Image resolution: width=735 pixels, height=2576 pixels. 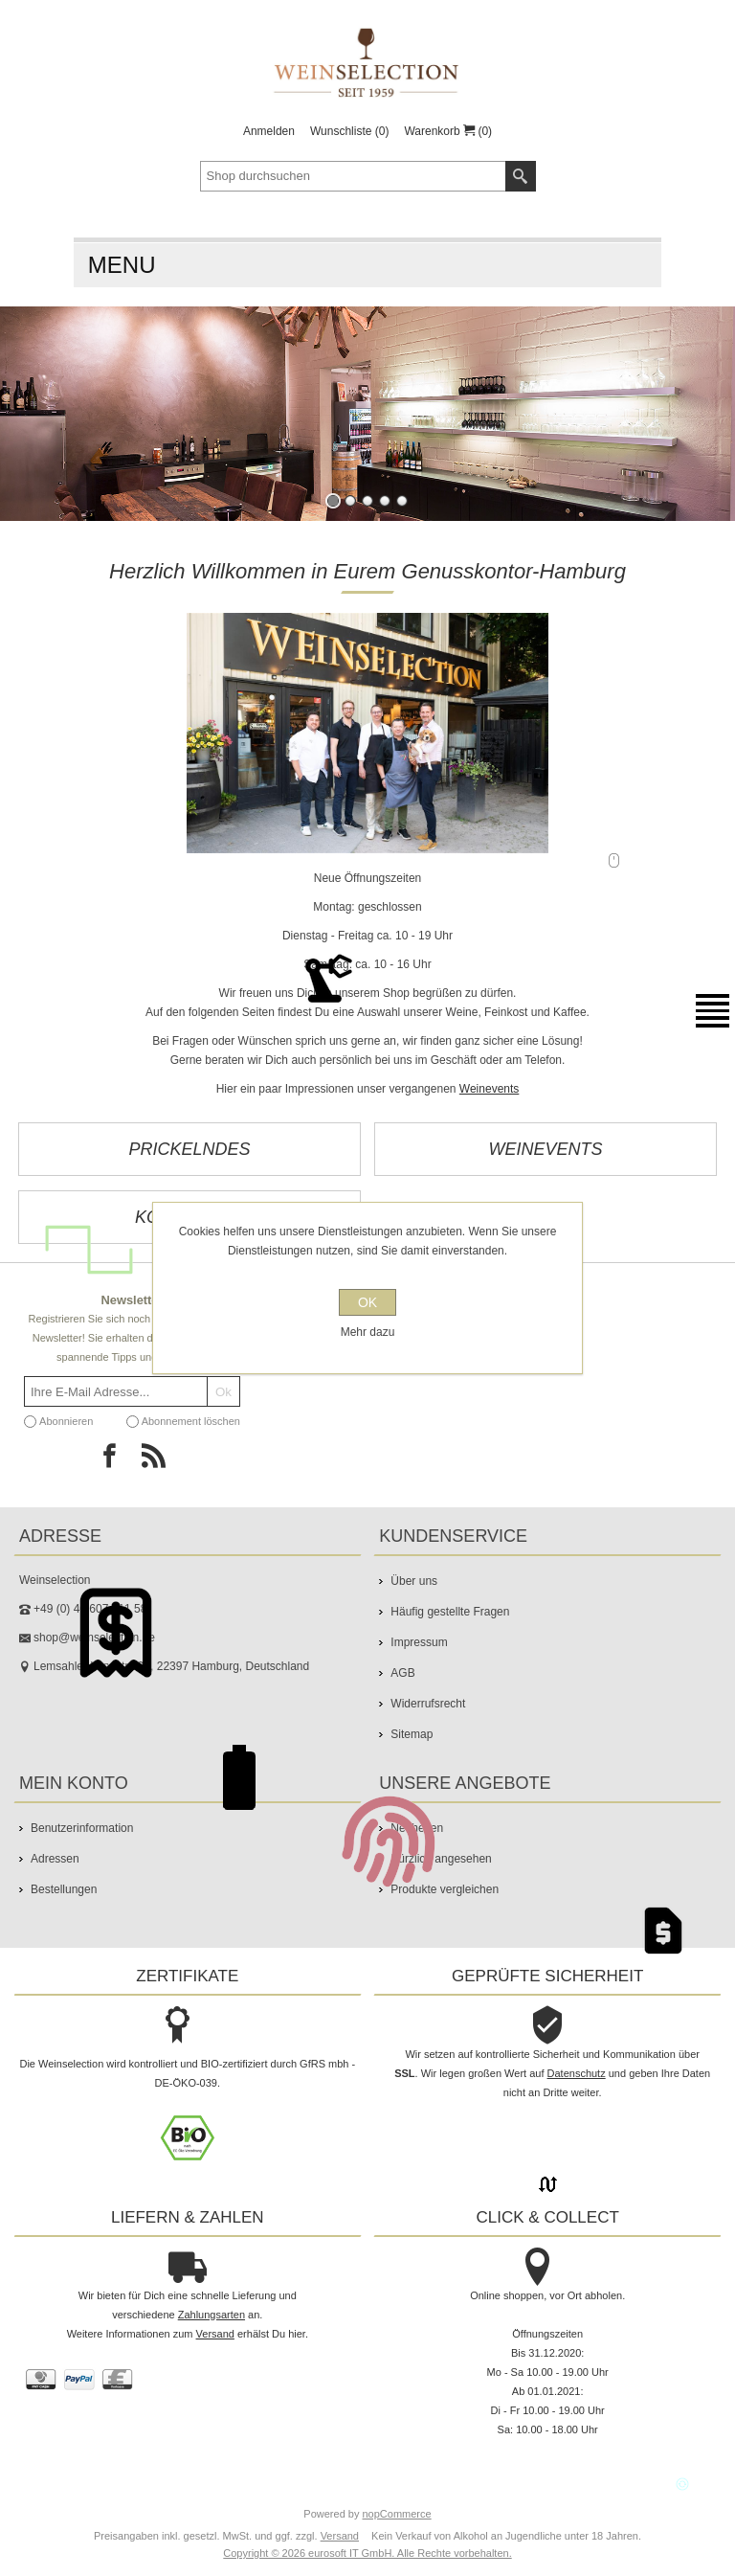 What do you see at coordinates (613, 860) in the screenshot?
I see `indicates mouse input device` at bounding box center [613, 860].